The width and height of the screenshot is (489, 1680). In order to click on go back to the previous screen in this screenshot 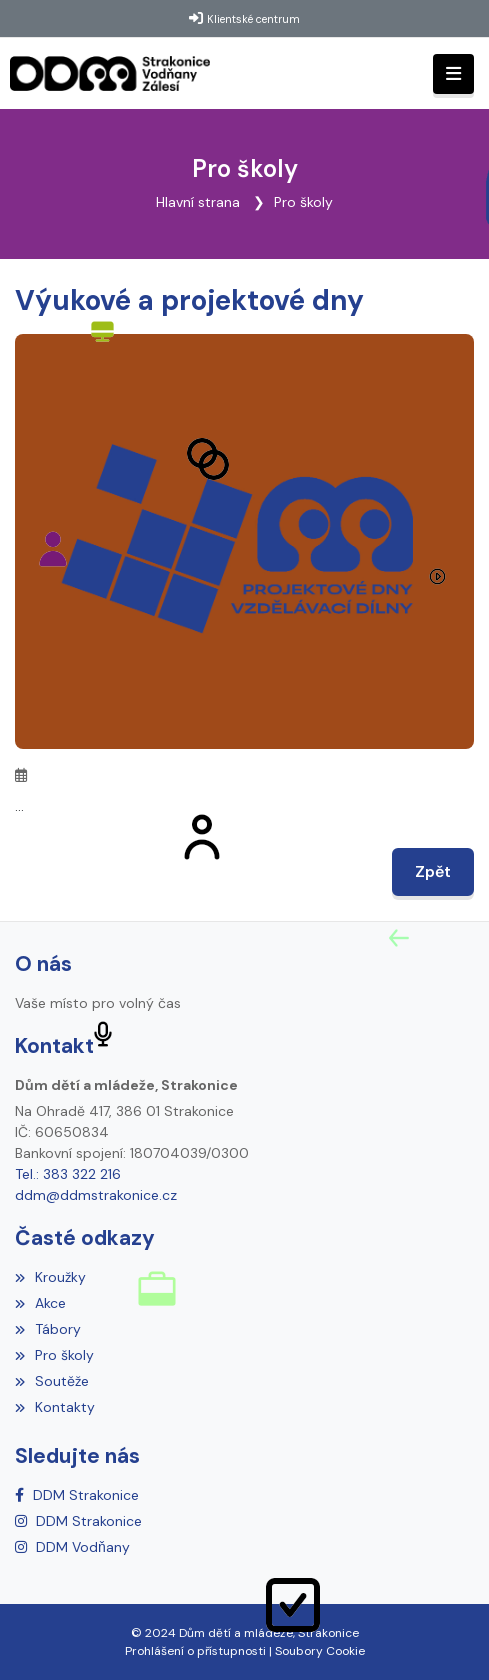, I will do `click(399, 938)`.